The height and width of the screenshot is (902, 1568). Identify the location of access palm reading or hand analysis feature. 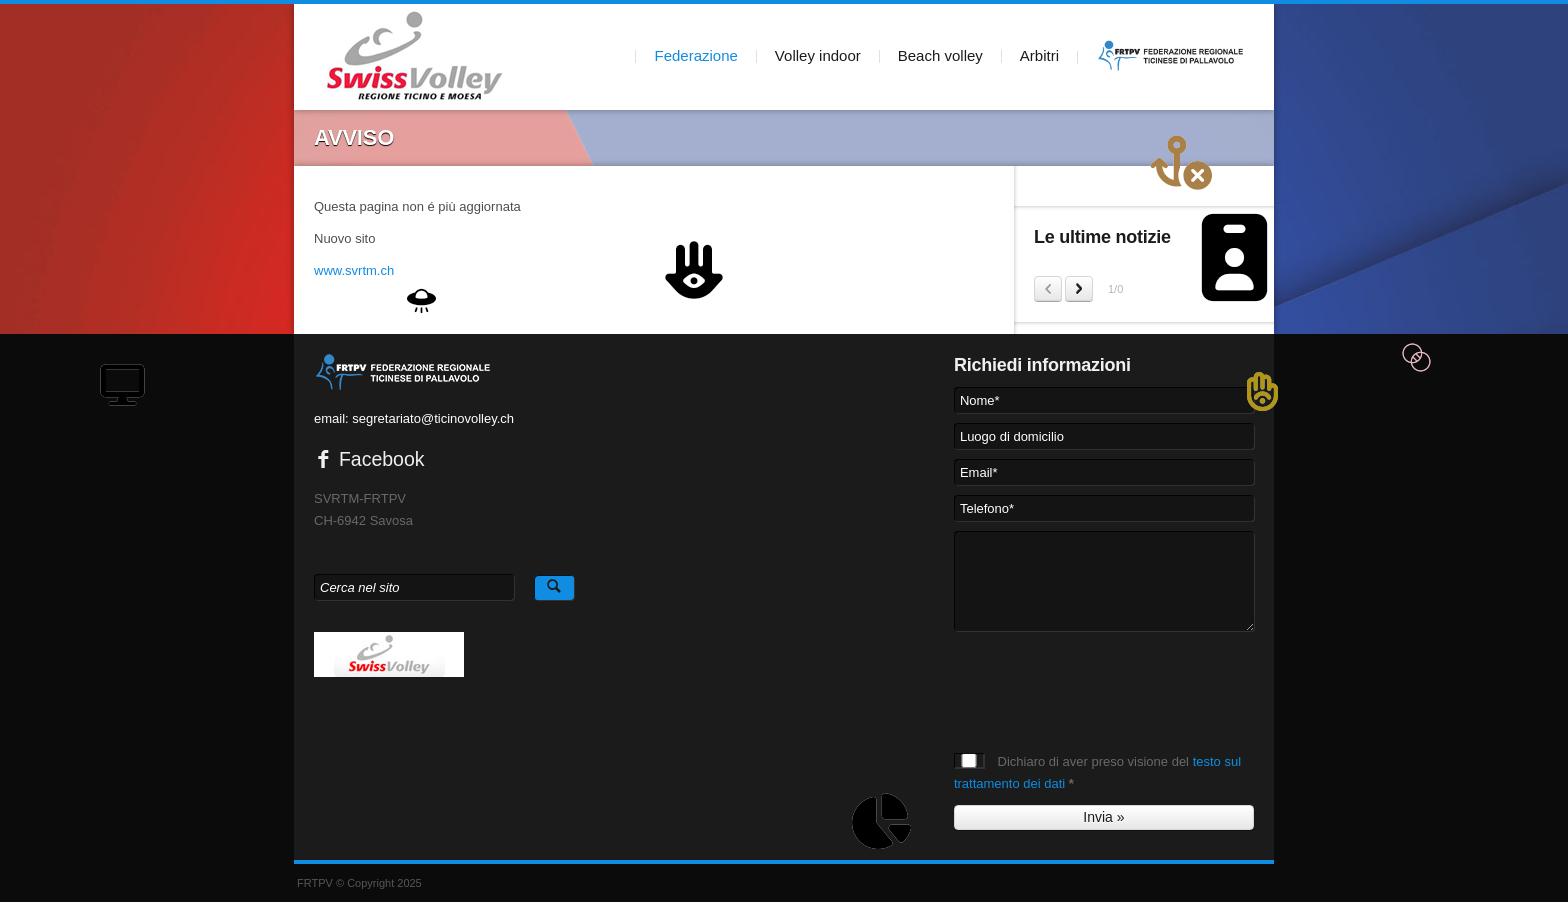
(1262, 391).